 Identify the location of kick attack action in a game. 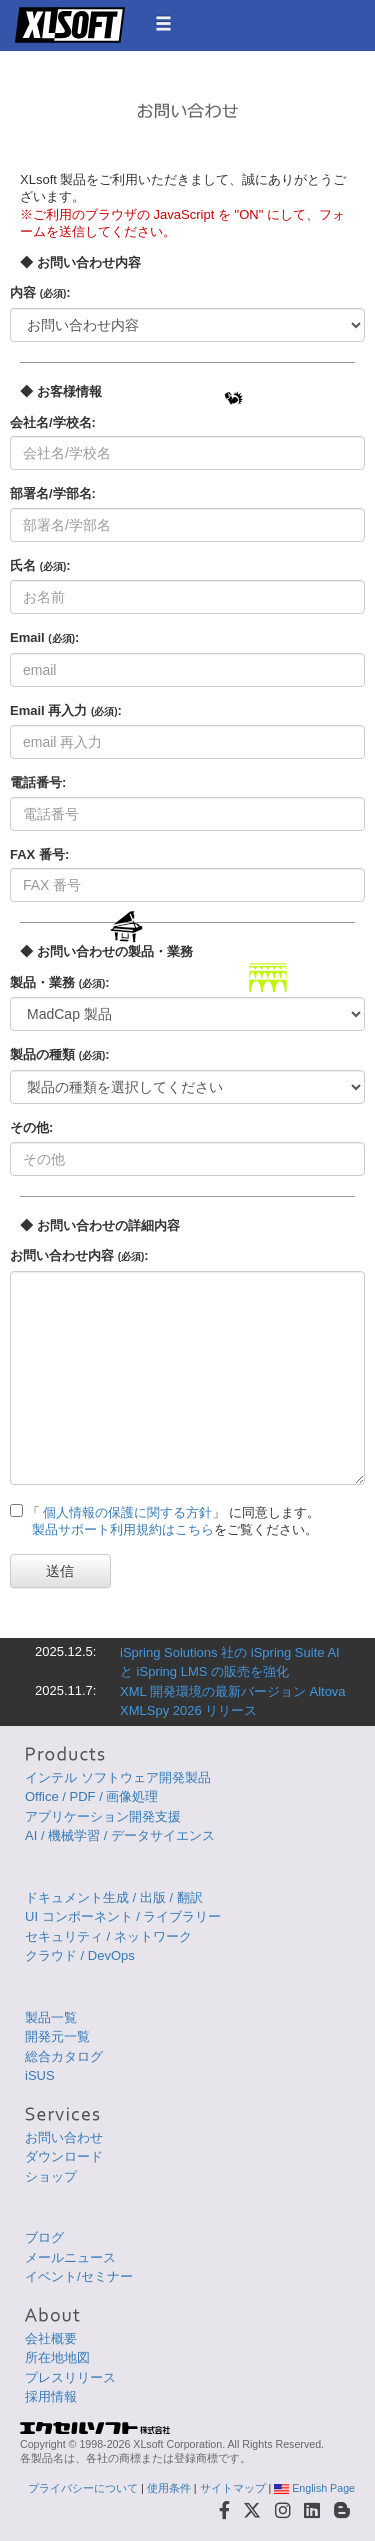
(234, 398).